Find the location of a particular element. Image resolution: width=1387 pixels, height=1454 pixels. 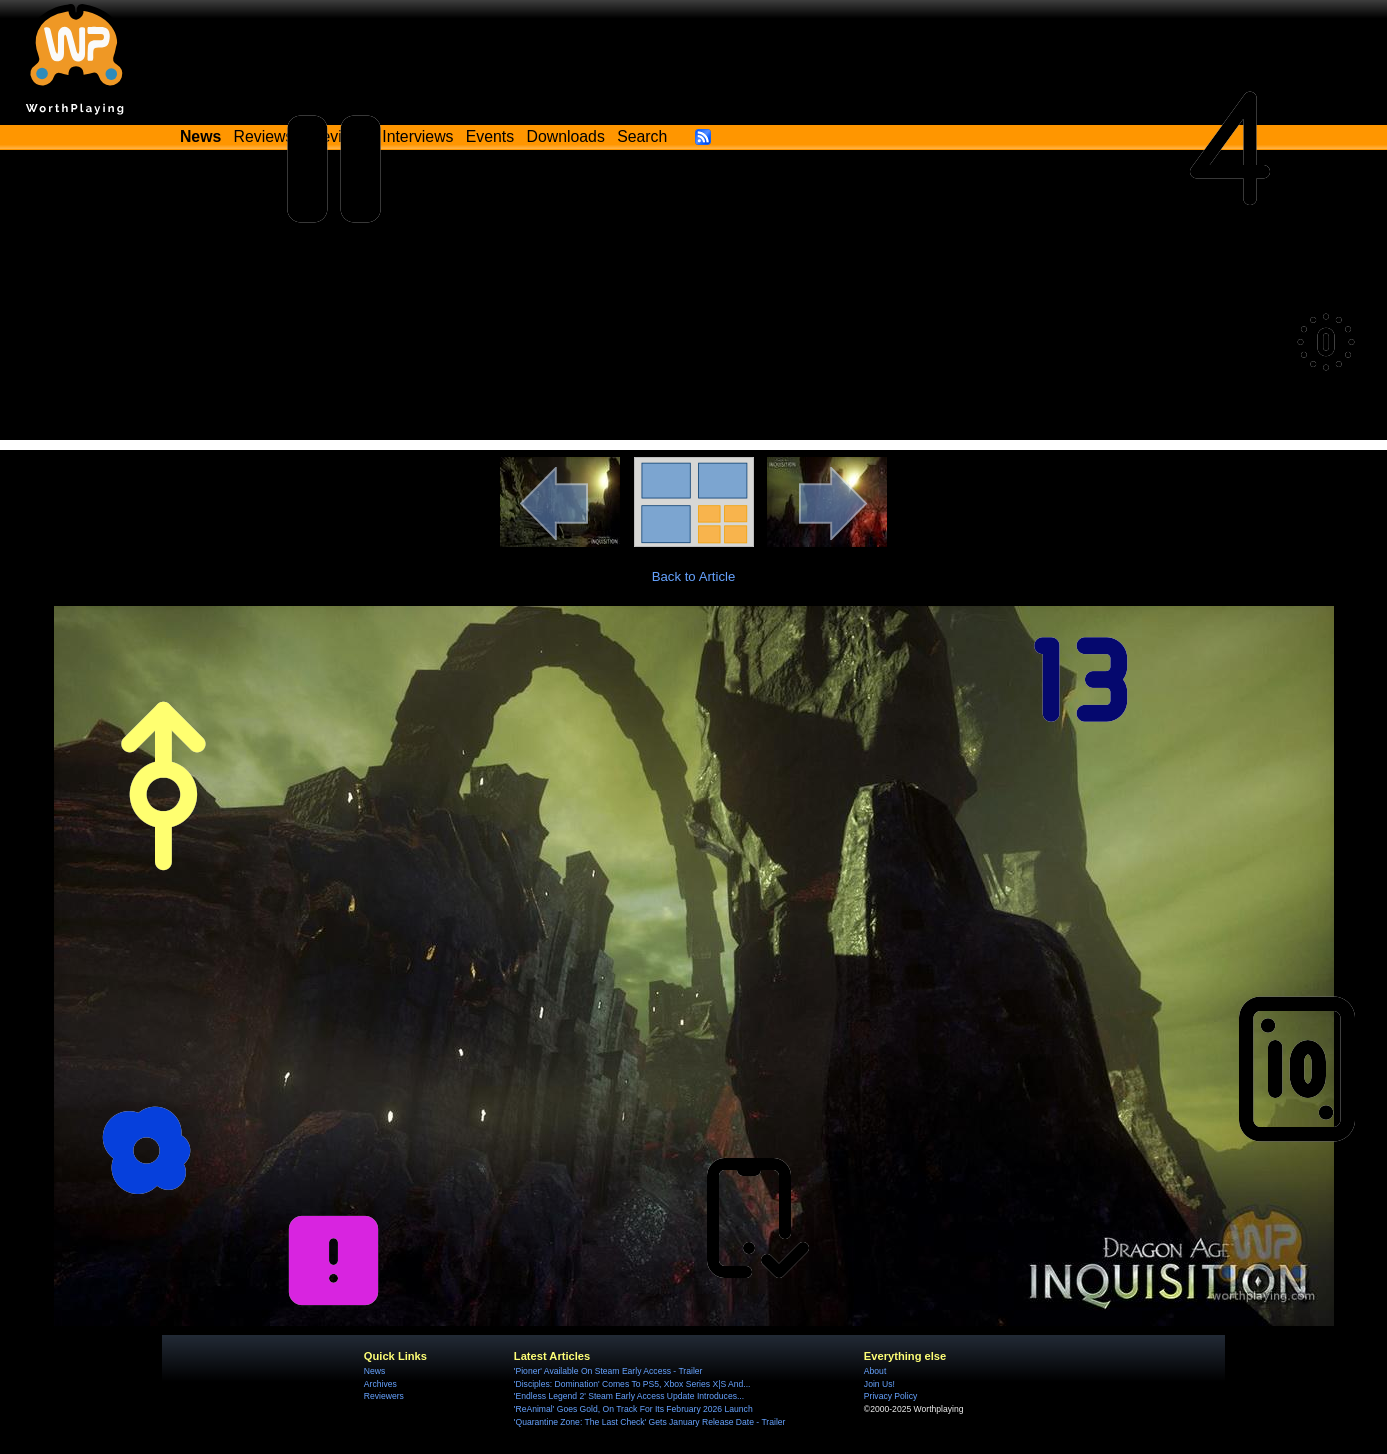

pause media playback is located at coordinates (334, 169).